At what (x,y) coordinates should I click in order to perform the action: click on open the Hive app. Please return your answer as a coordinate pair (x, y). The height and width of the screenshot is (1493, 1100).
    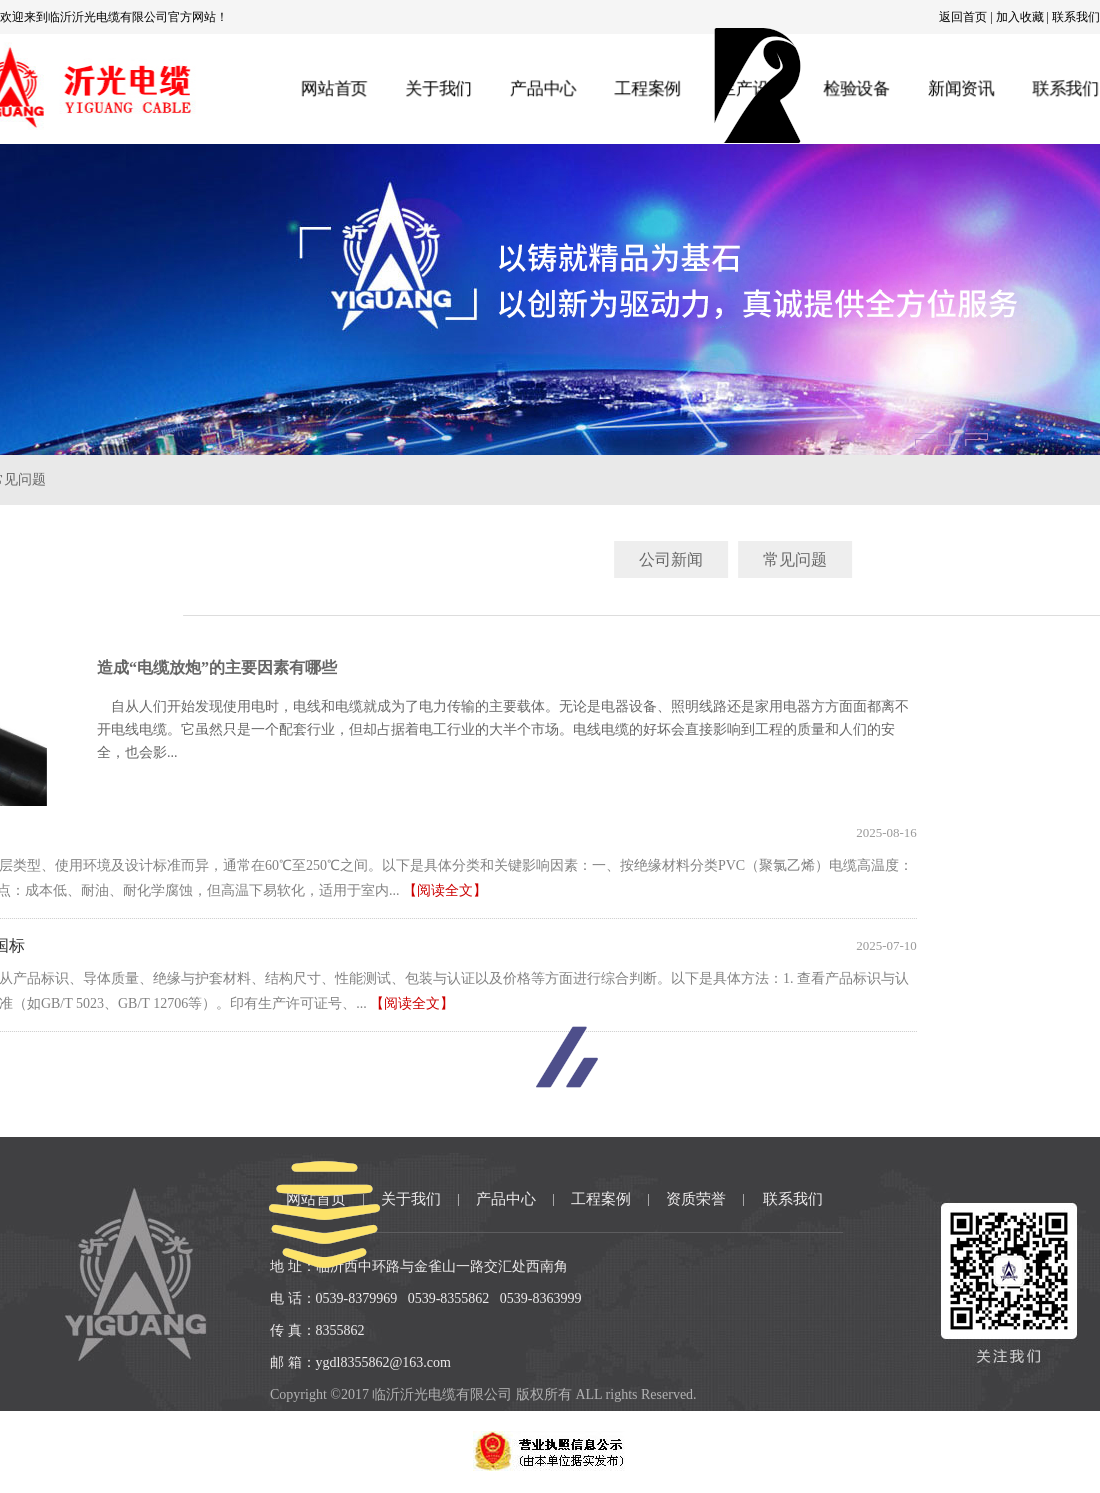
    Looking at the image, I should click on (324, 1214).